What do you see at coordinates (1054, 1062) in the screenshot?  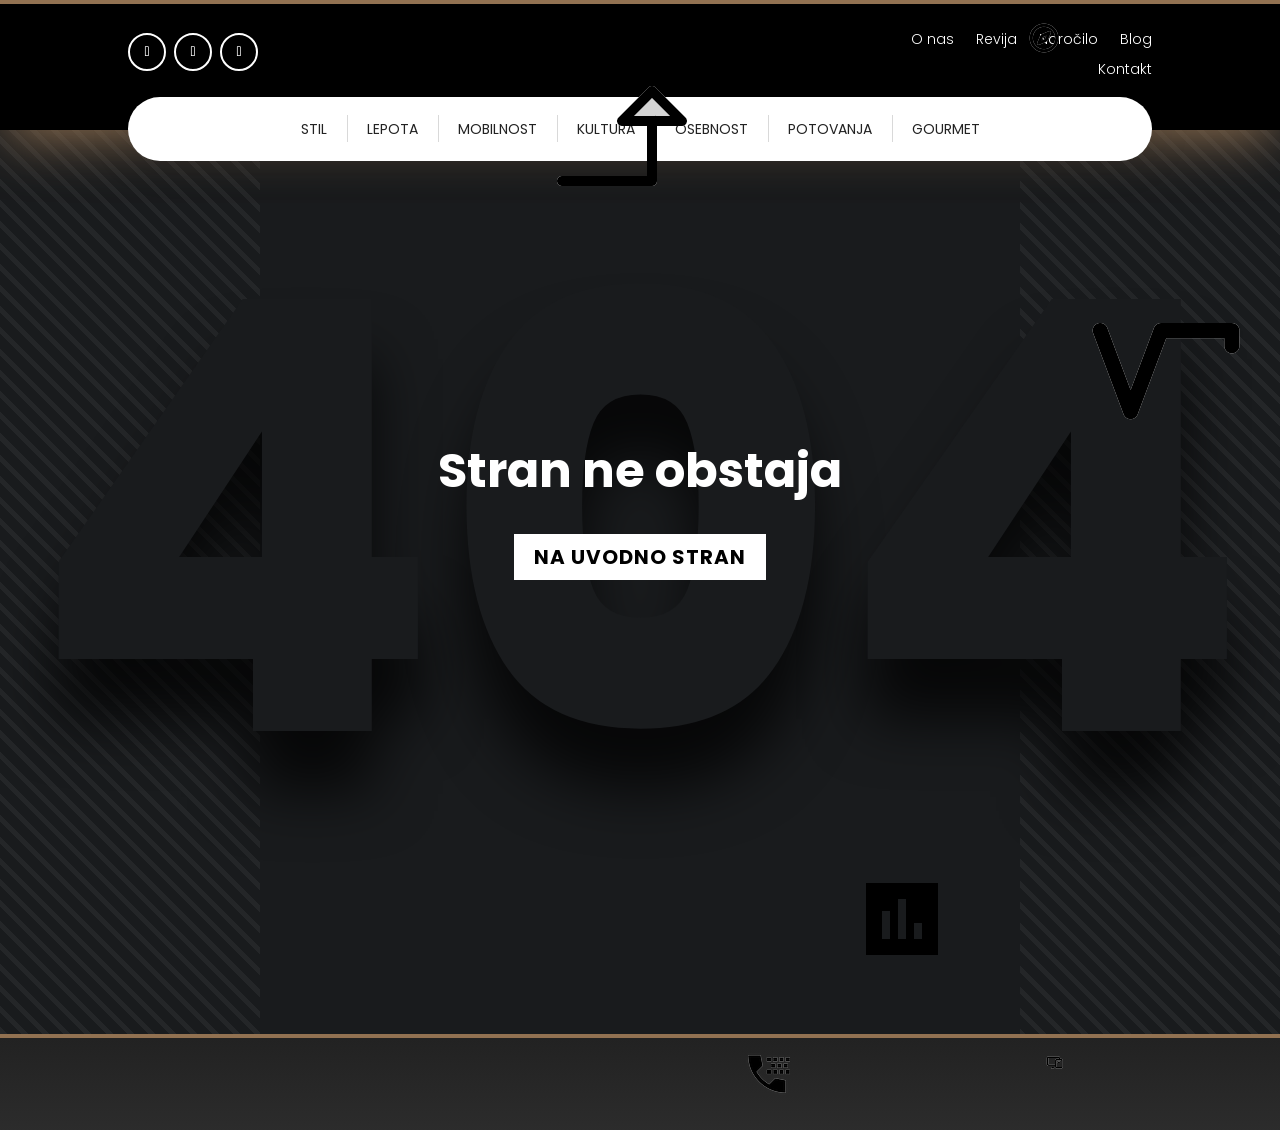 I see `manage connected devices` at bounding box center [1054, 1062].